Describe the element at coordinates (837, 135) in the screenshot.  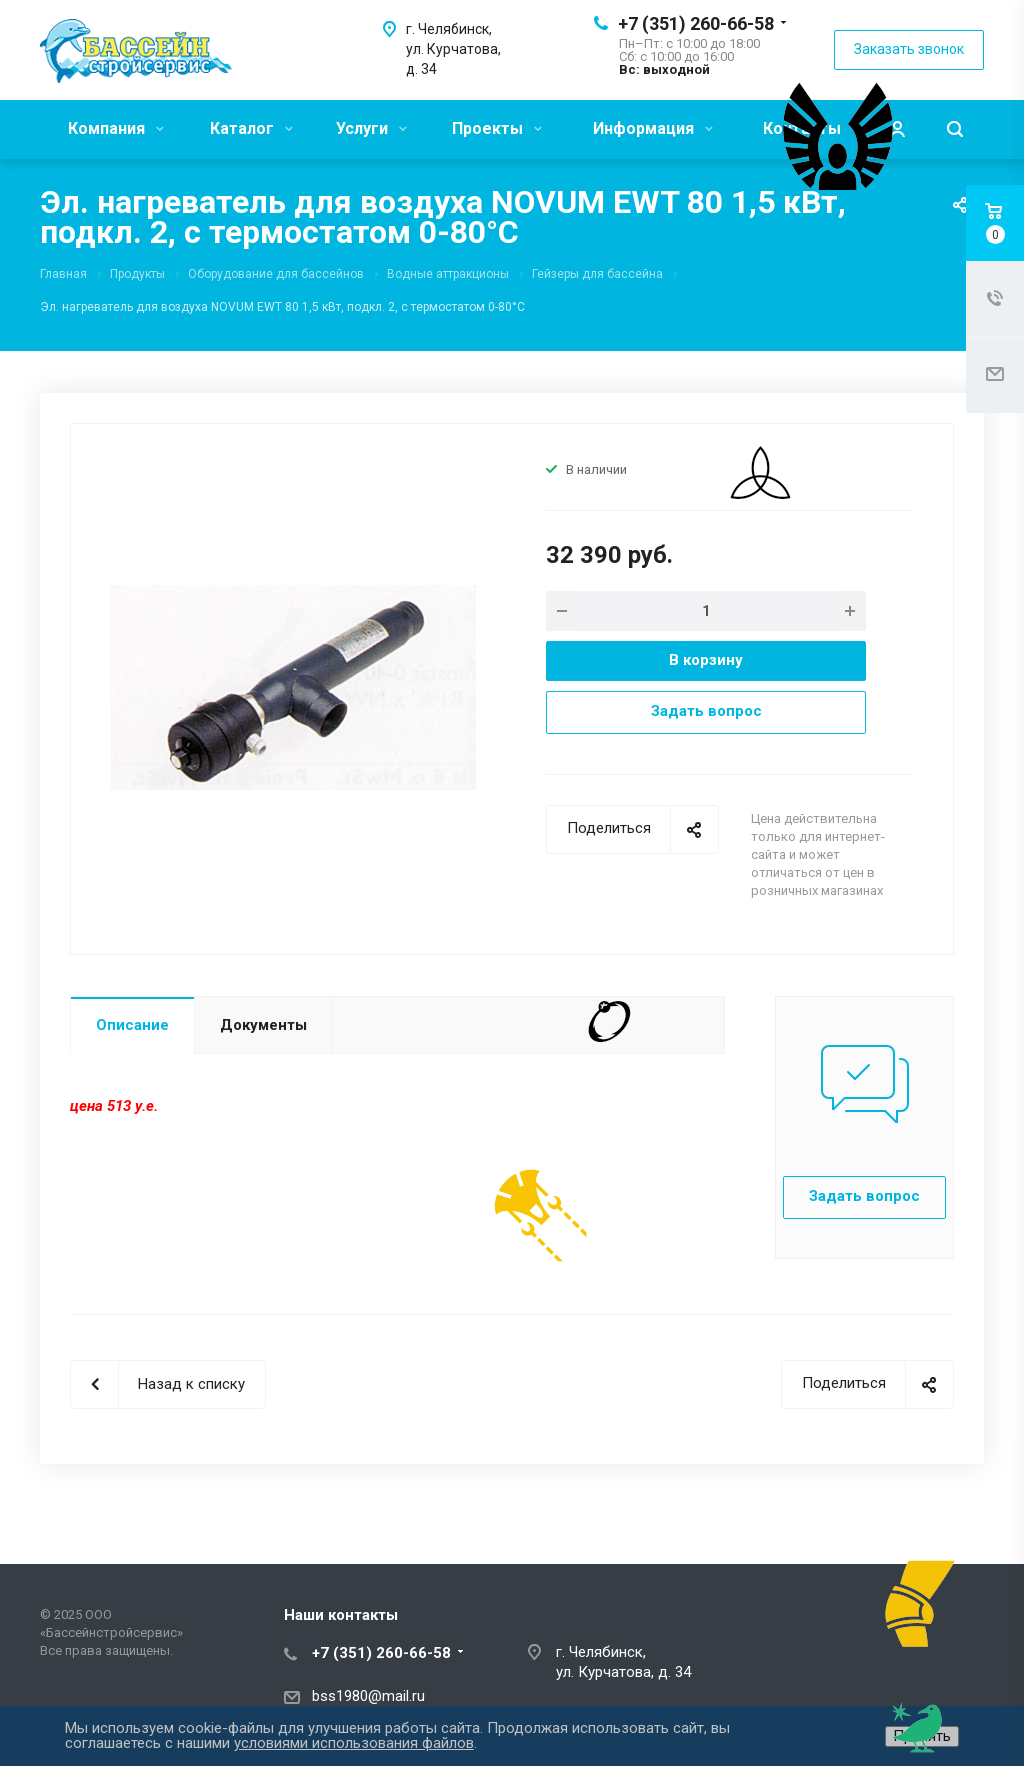
I see `select angel or celestial character class` at that location.